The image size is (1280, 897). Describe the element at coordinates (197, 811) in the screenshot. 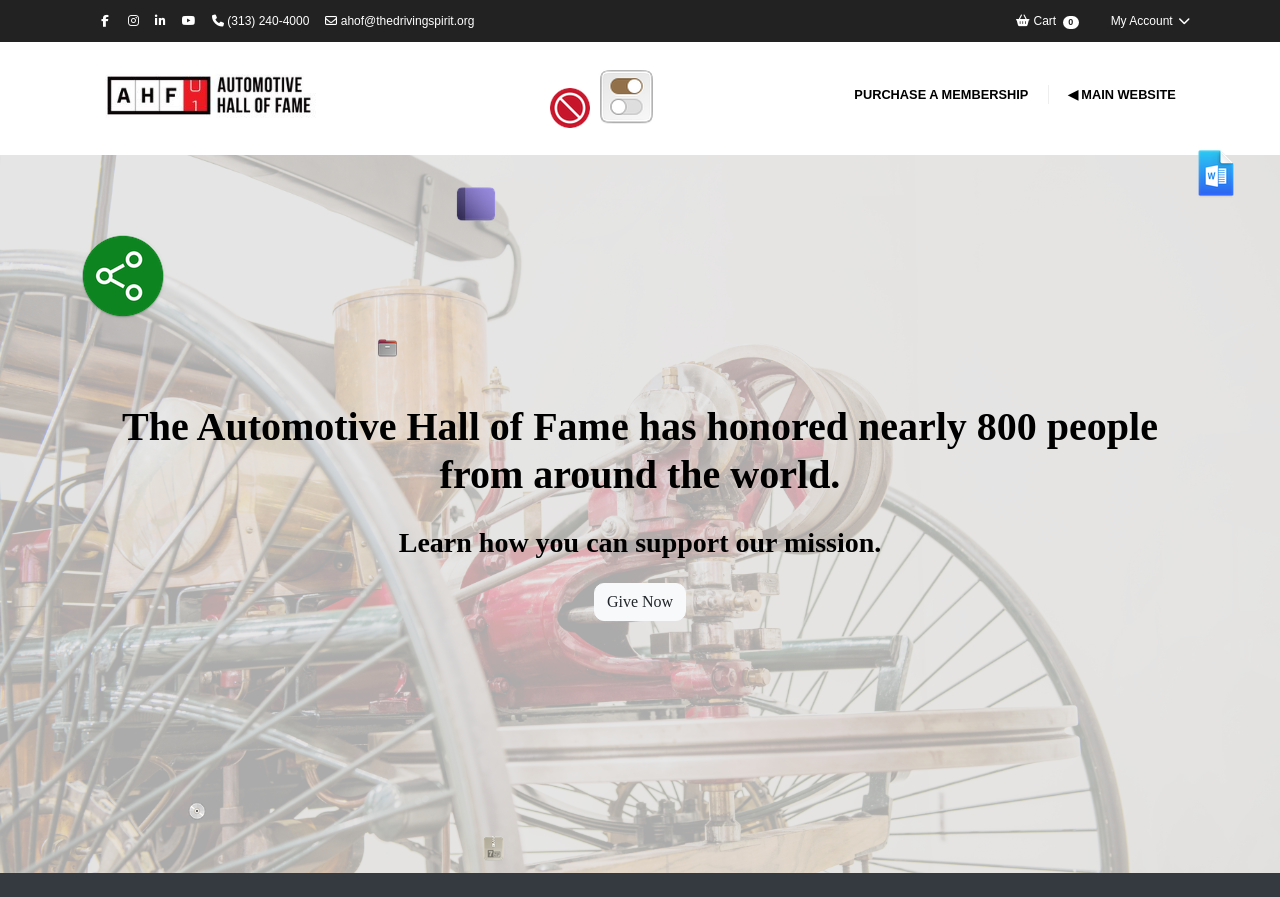

I see `indicates a CD/DVD drive or optical media device` at that location.